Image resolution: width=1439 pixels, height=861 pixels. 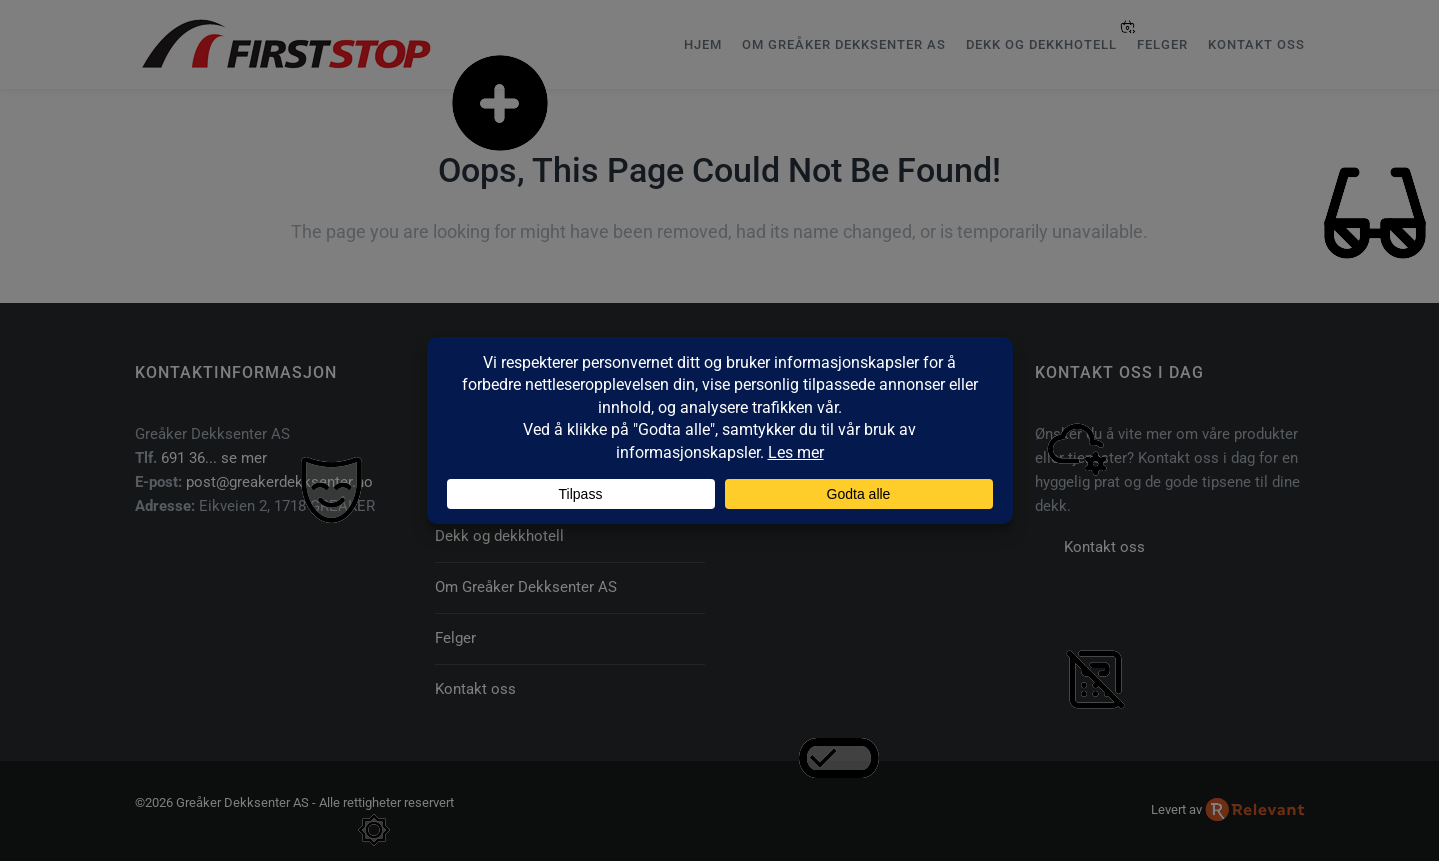 What do you see at coordinates (1077, 445) in the screenshot?
I see `access cloud service settings` at bounding box center [1077, 445].